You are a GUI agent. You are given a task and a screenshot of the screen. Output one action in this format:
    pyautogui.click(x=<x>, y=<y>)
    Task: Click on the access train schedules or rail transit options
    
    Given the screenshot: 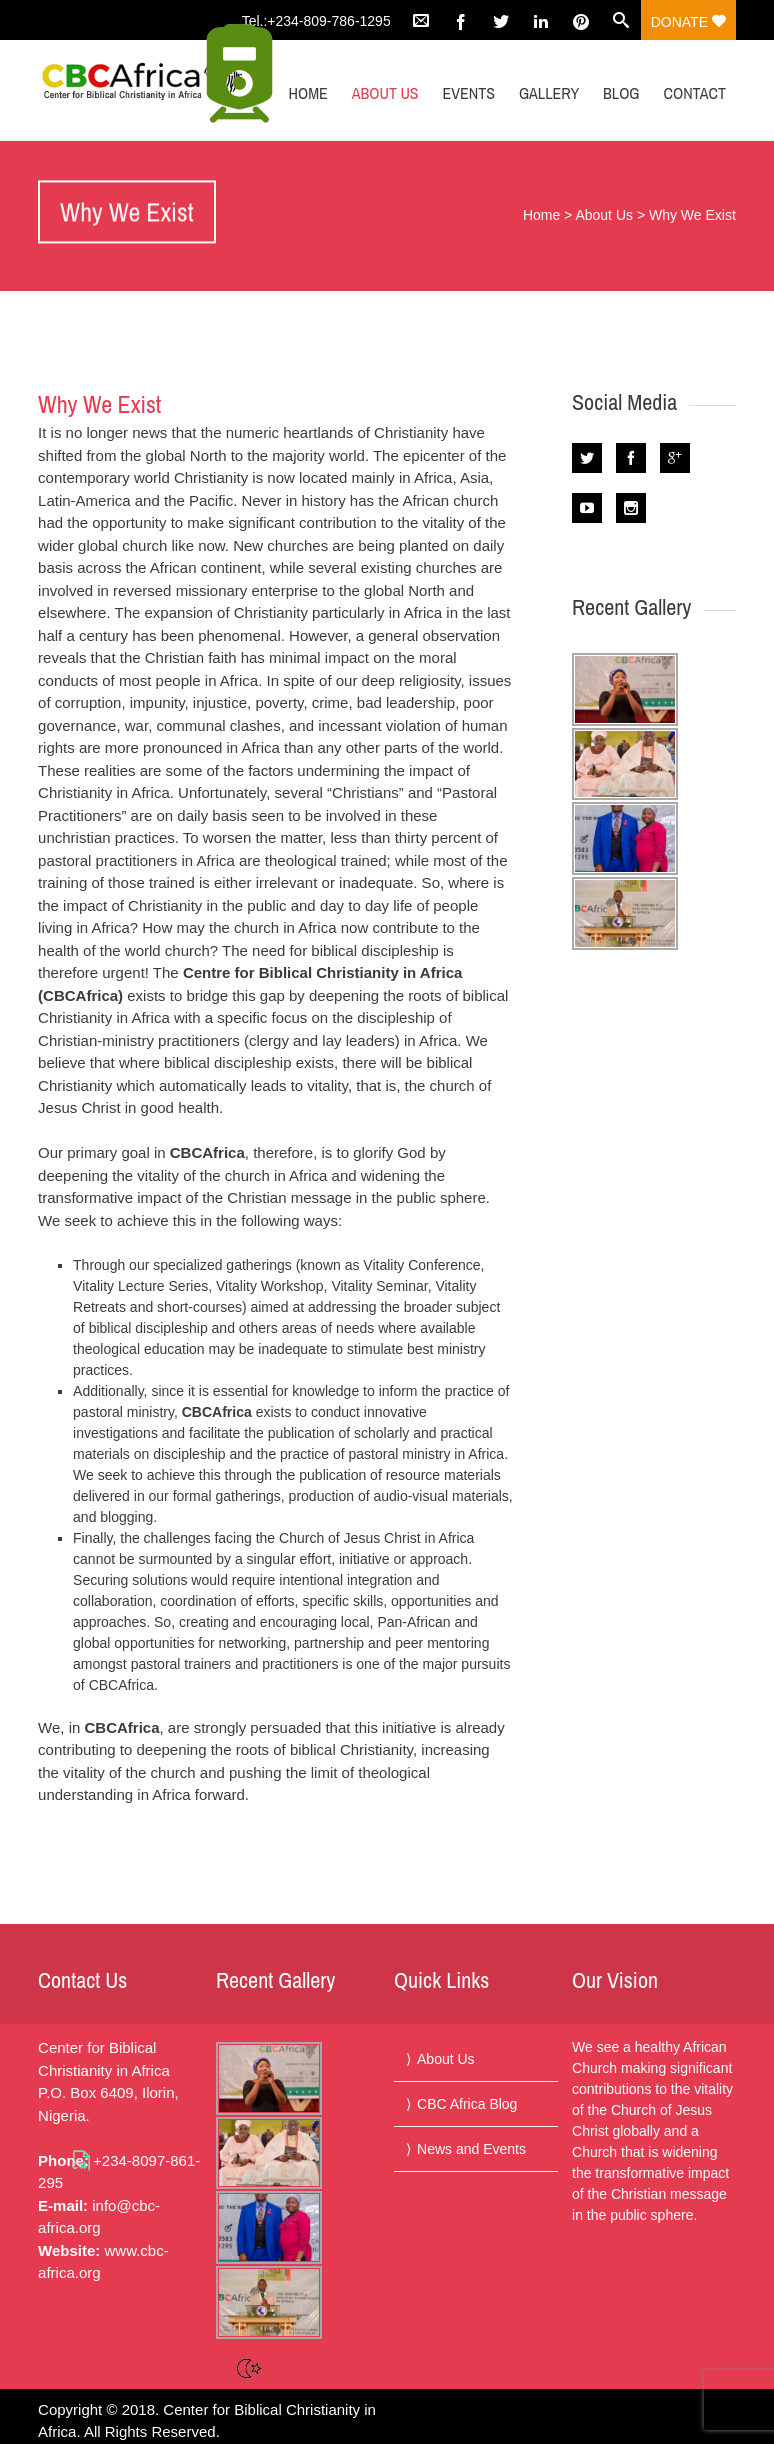 What is the action you would take?
    pyautogui.click(x=239, y=73)
    